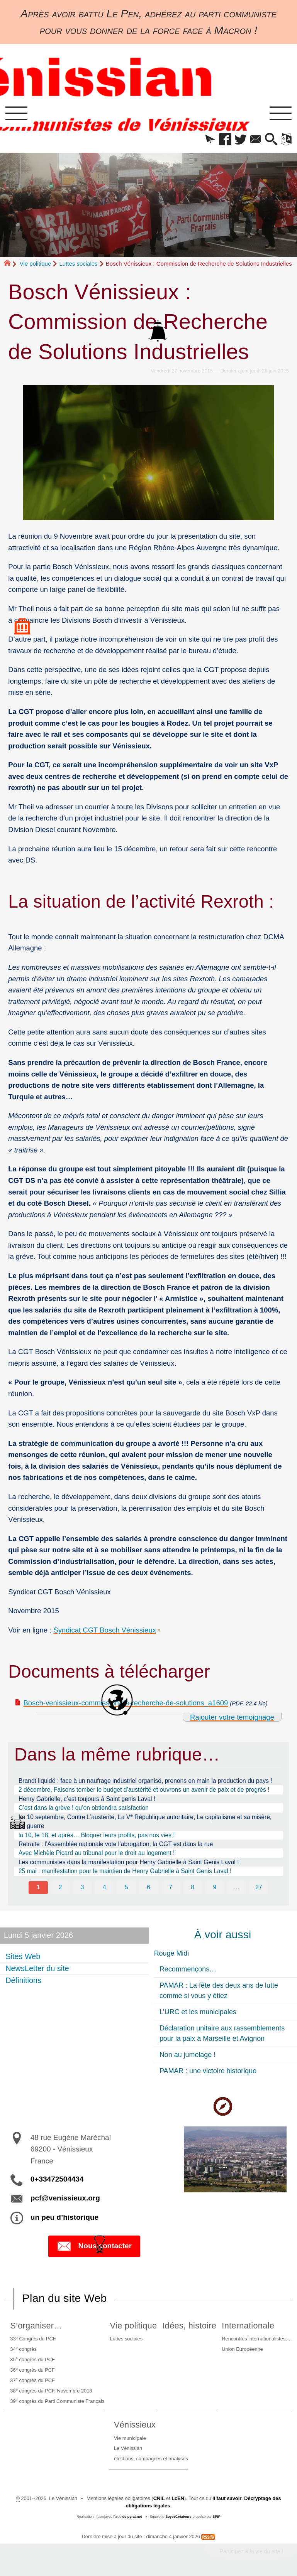  Describe the element at coordinates (117, 1700) in the screenshot. I see `view orbital or satellite tracking` at that location.